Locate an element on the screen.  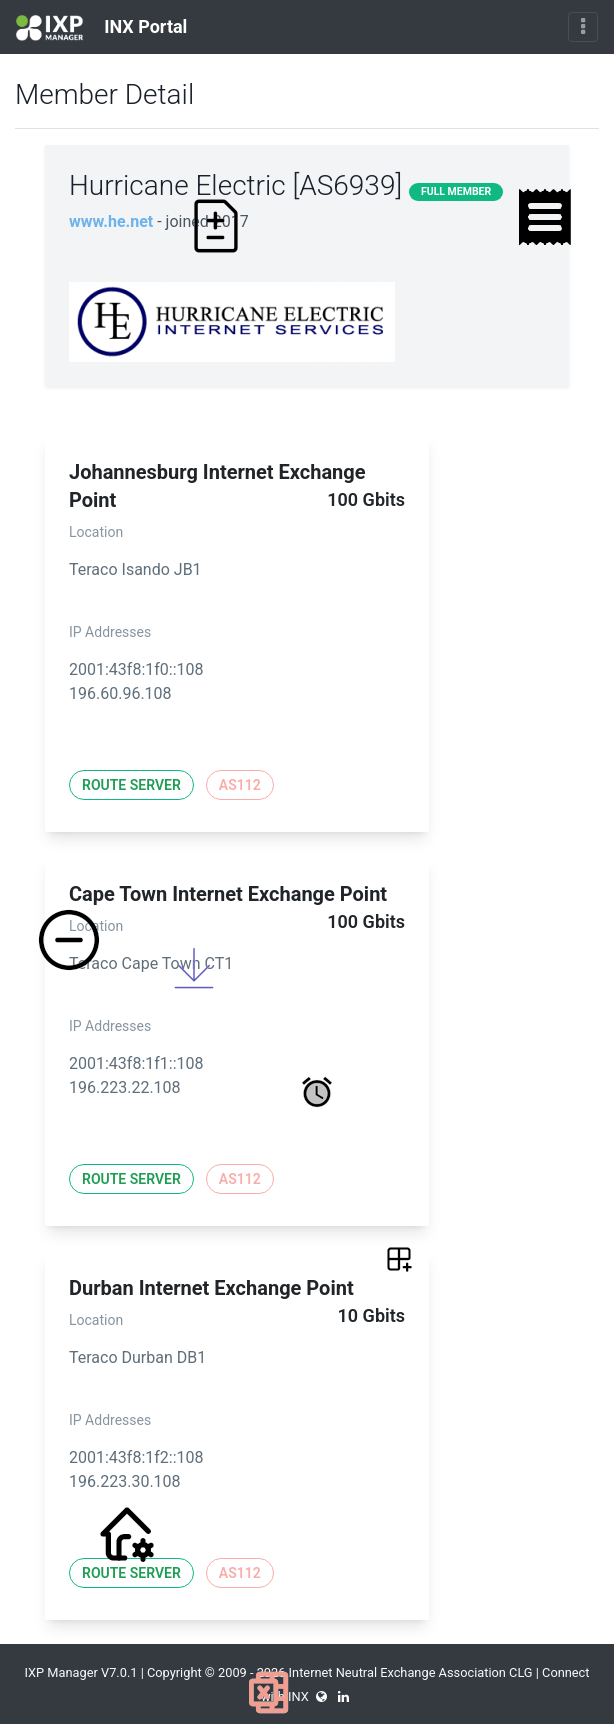
view purchase receipt or transaction history is located at coordinates (545, 217).